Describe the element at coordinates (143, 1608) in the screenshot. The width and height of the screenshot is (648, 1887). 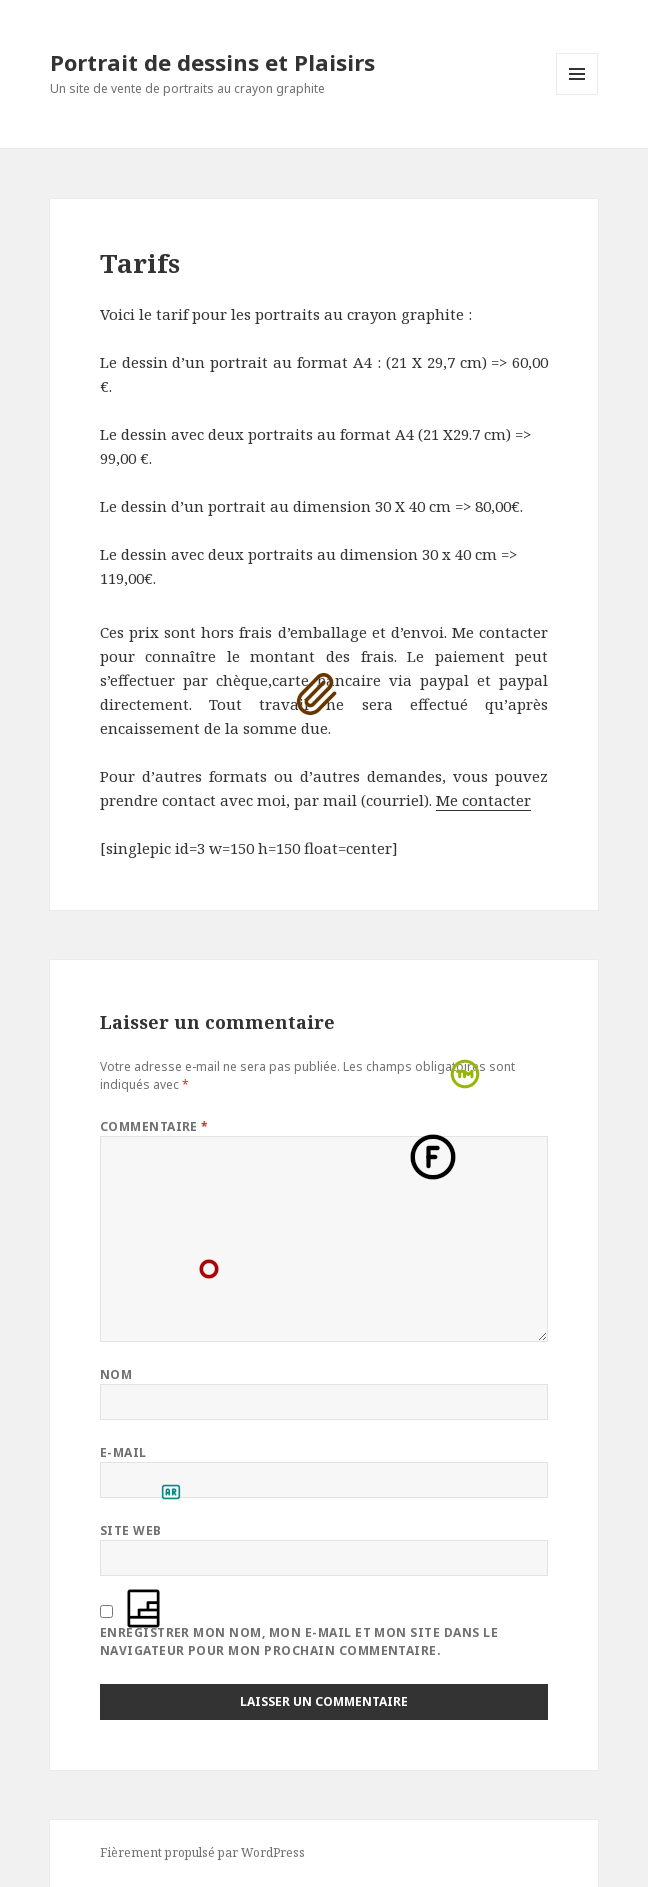
I see `access stairs or stairway directions` at that location.